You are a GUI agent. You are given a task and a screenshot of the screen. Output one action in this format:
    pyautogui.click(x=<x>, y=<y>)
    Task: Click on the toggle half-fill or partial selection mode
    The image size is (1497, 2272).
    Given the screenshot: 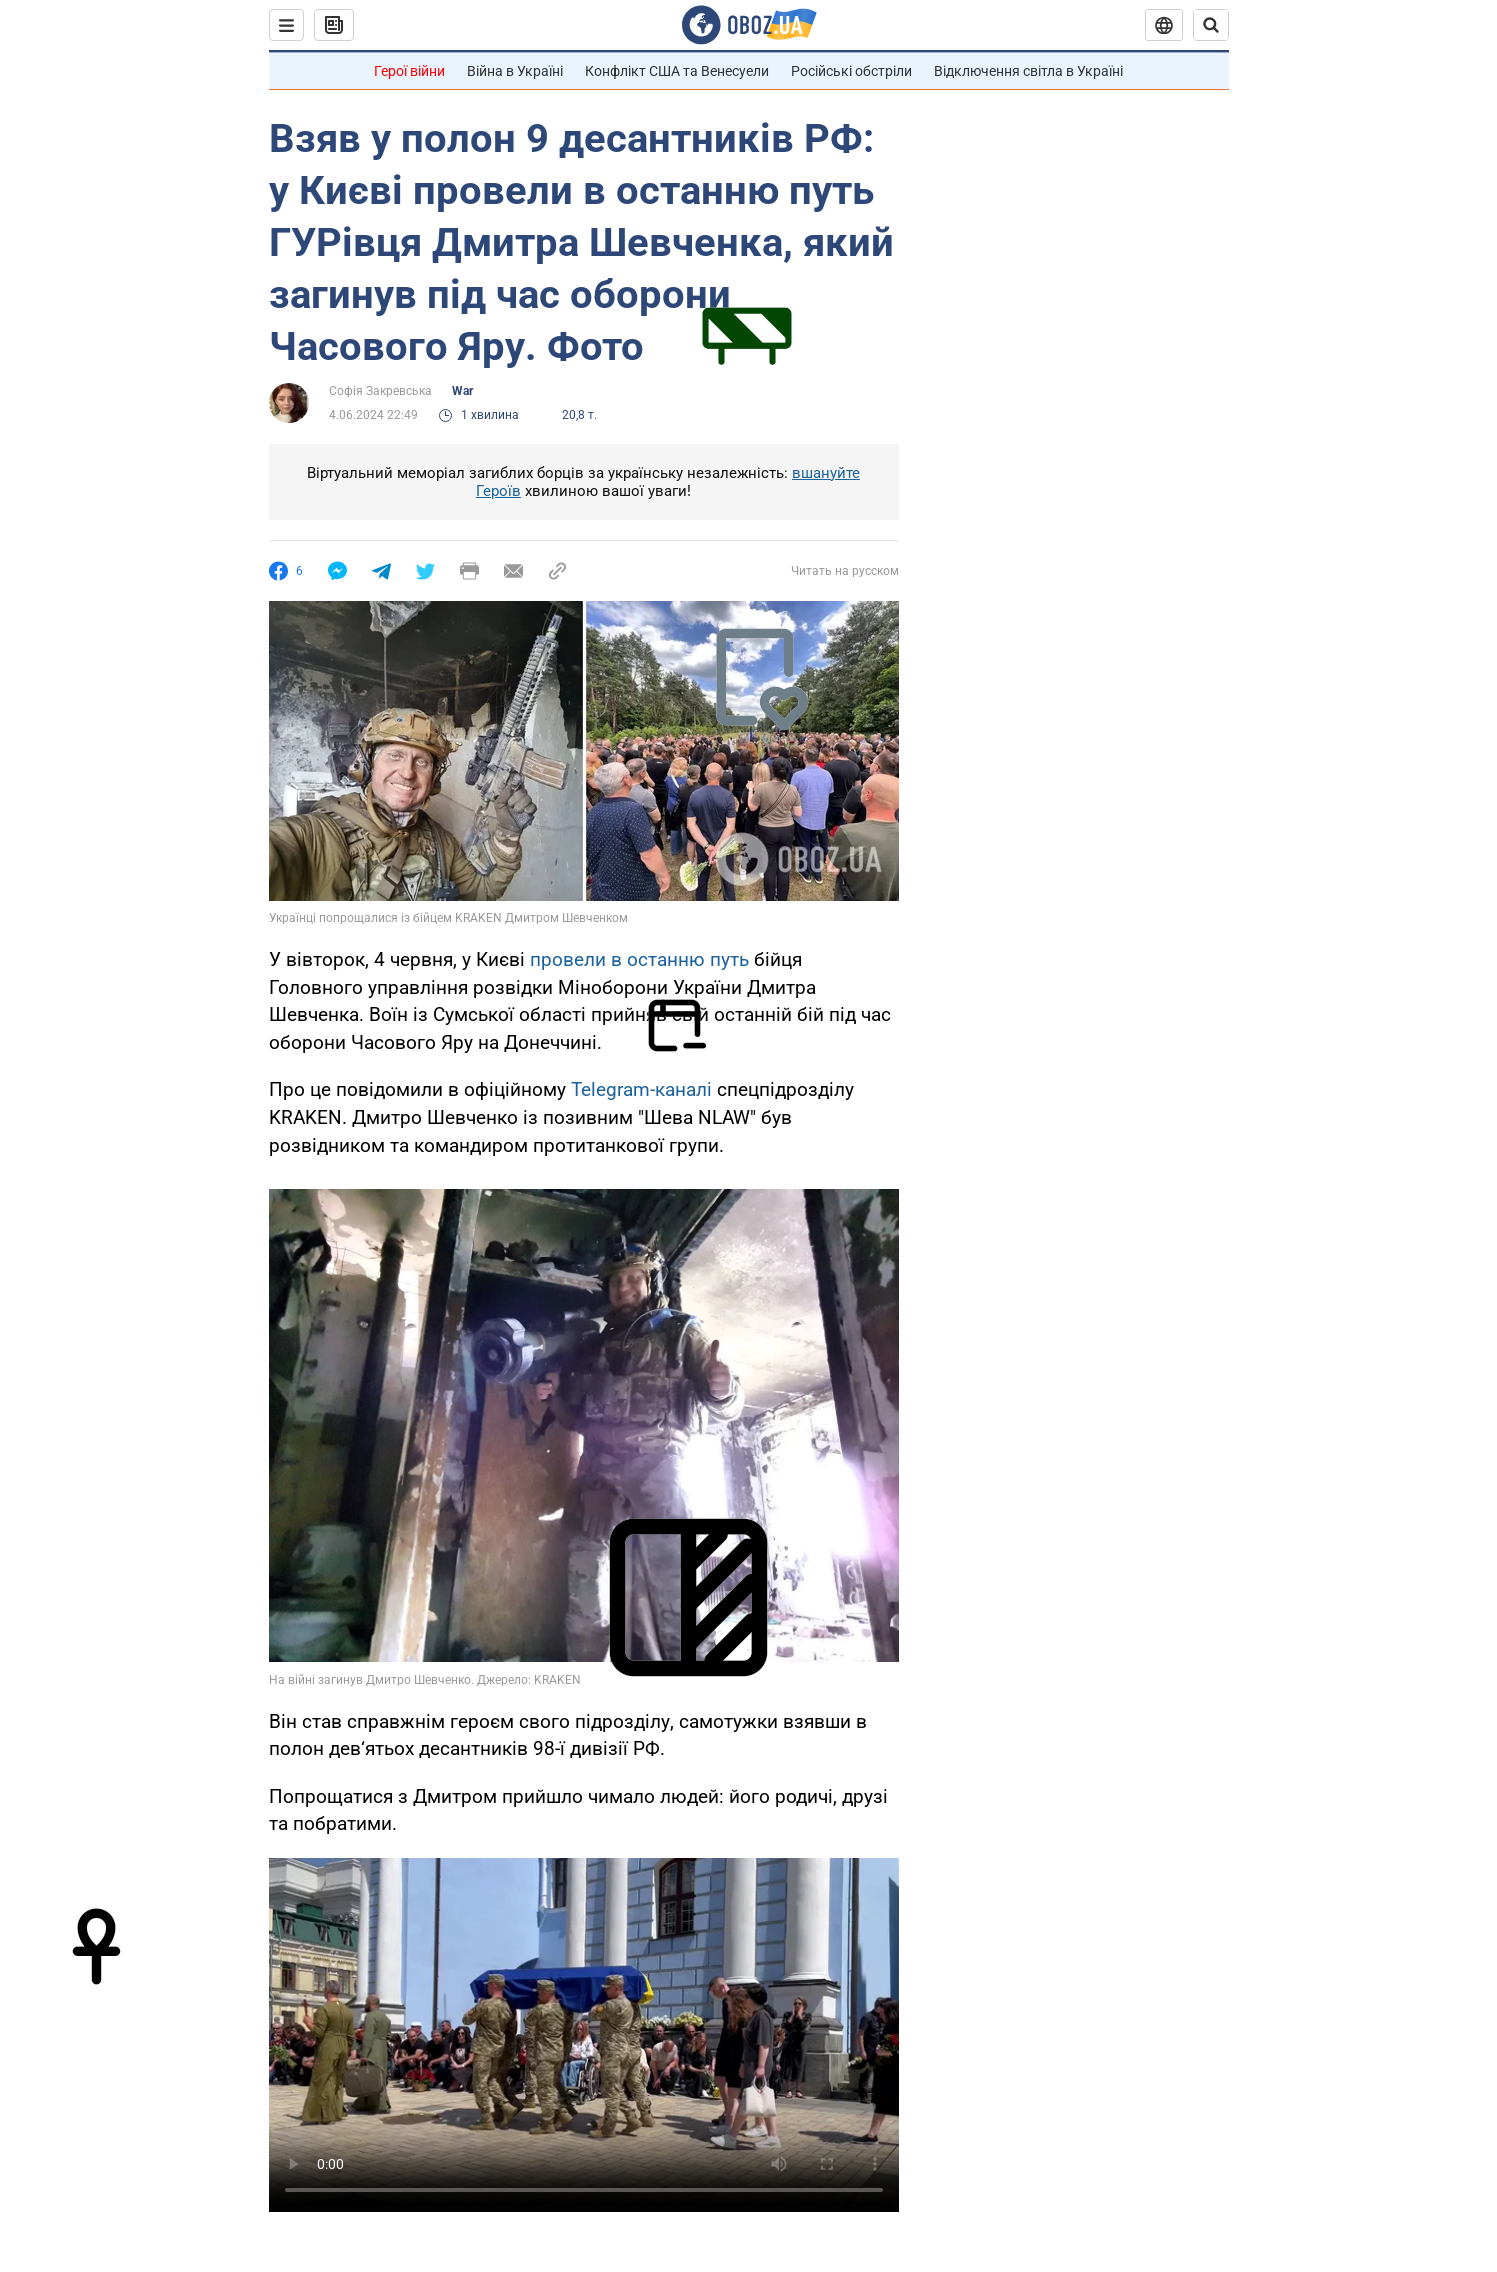 What is the action you would take?
    pyautogui.click(x=688, y=1597)
    